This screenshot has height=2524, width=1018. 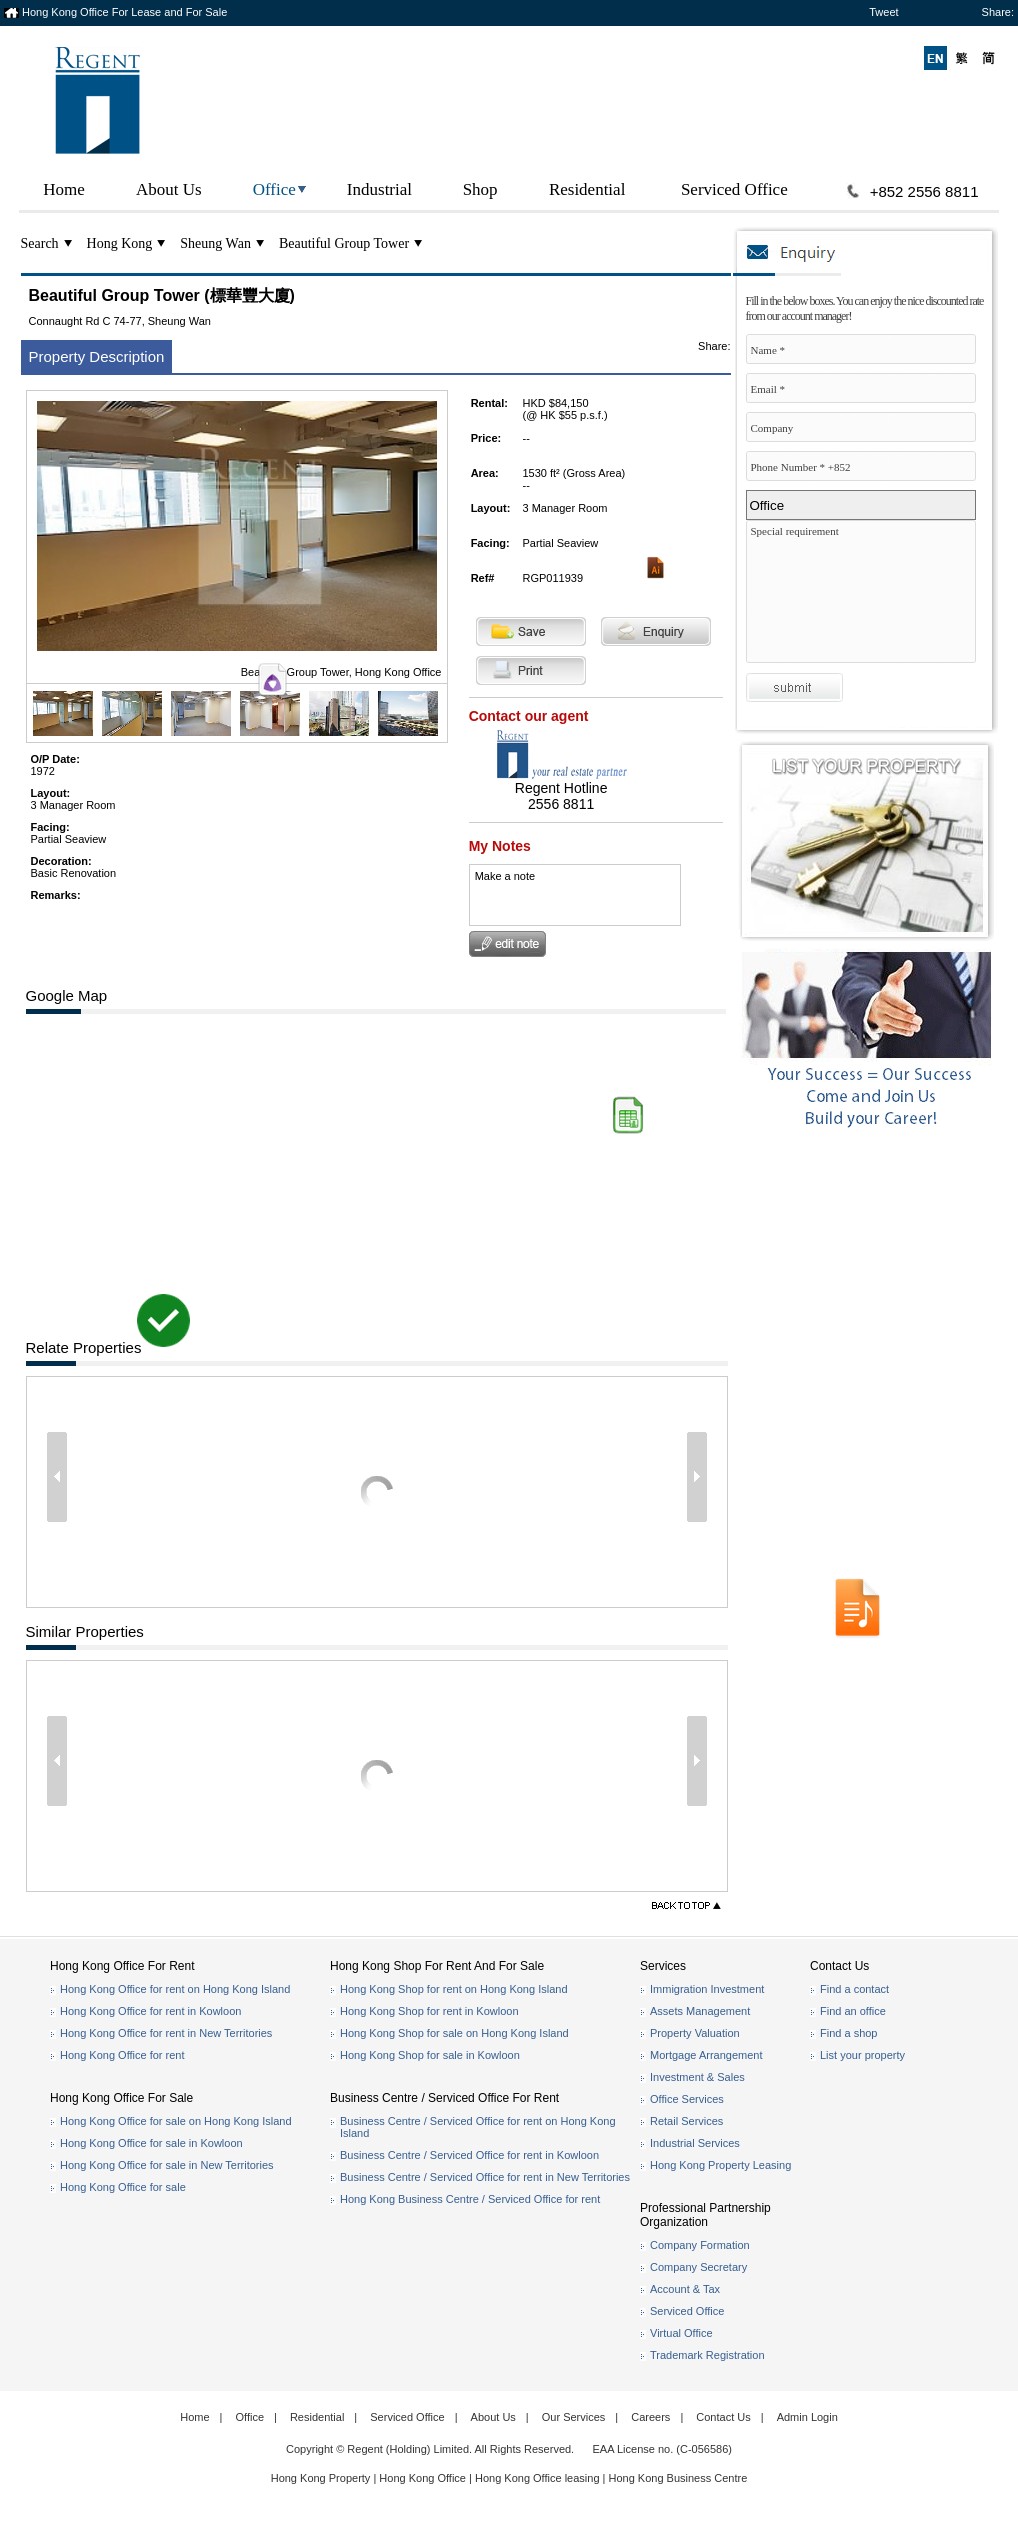 What do you see at coordinates (857, 1608) in the screenshot?
I see `mp3 playlist file type indicator` at bounding box center [857, 1608].